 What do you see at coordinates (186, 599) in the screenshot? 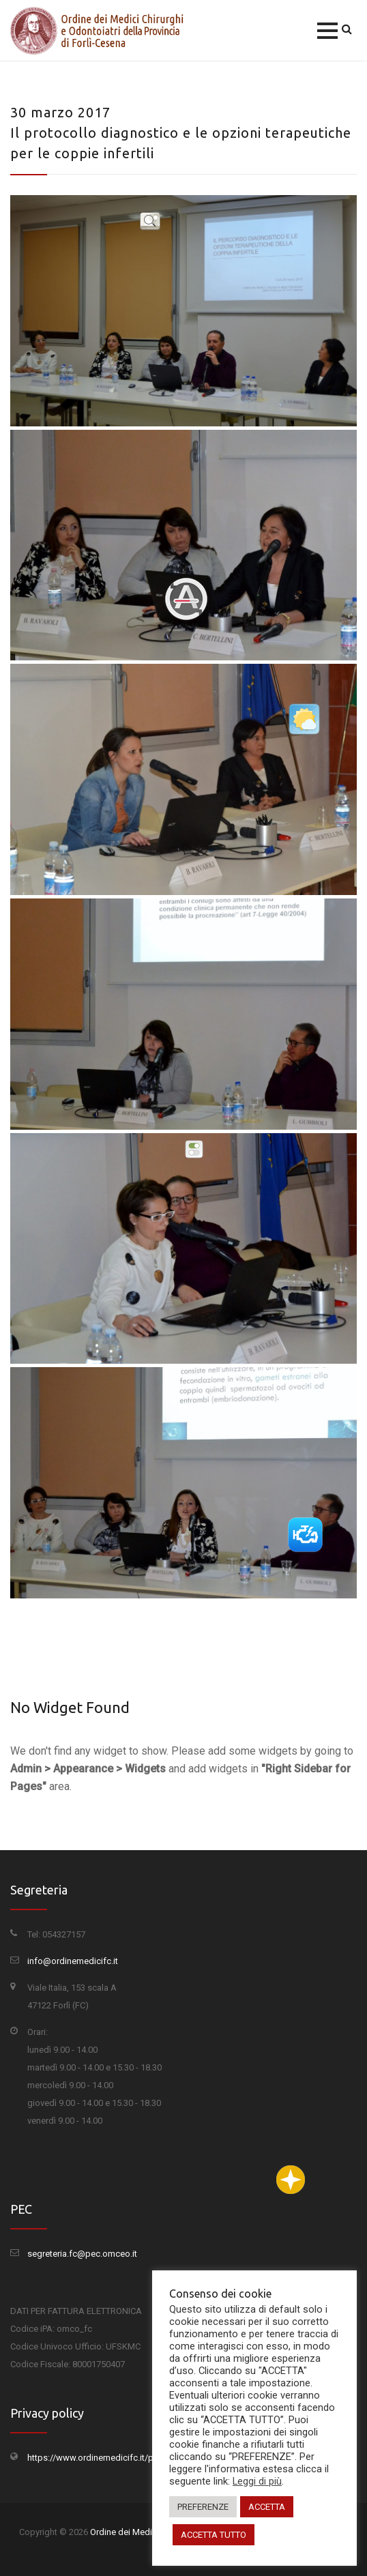
I see `open the software update manager` at bounding box center [186, 599].